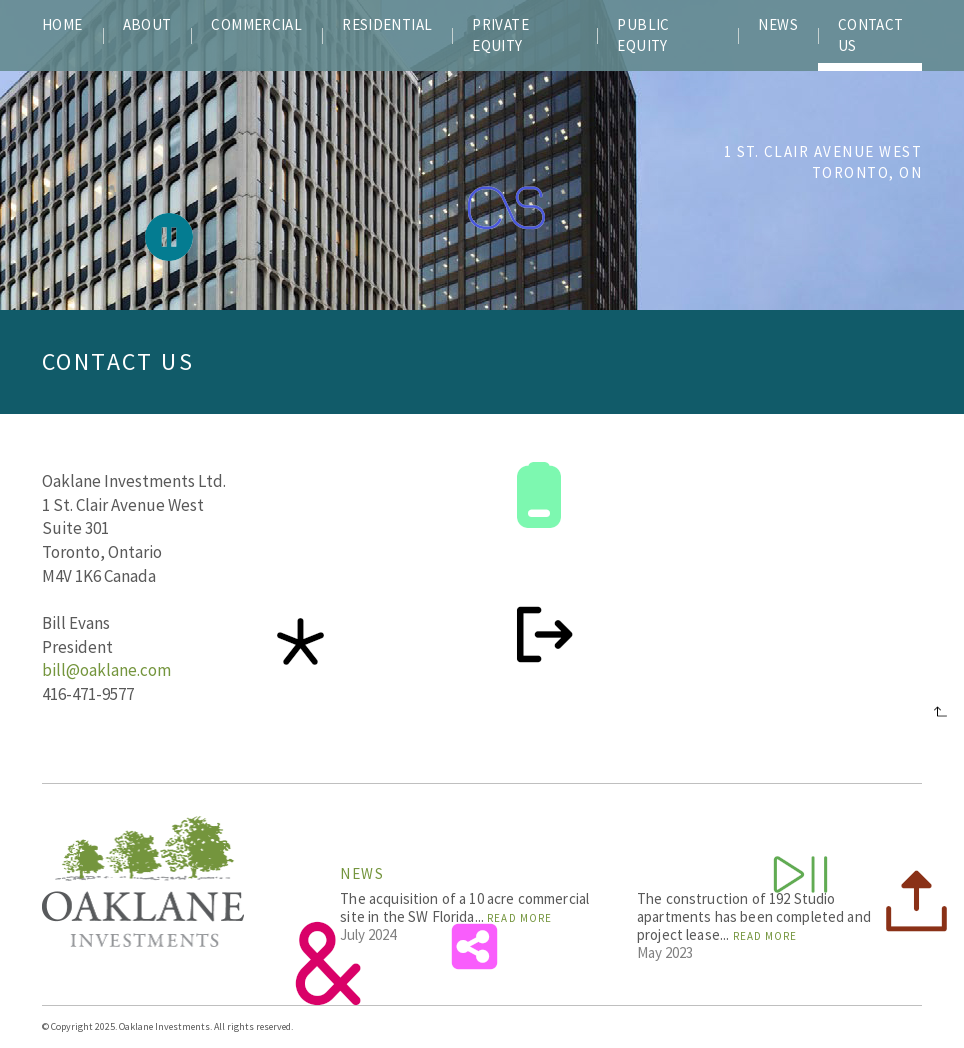 This screenshot has width=964, height=1048. I want to click on pause media playback, so click(169, 237).